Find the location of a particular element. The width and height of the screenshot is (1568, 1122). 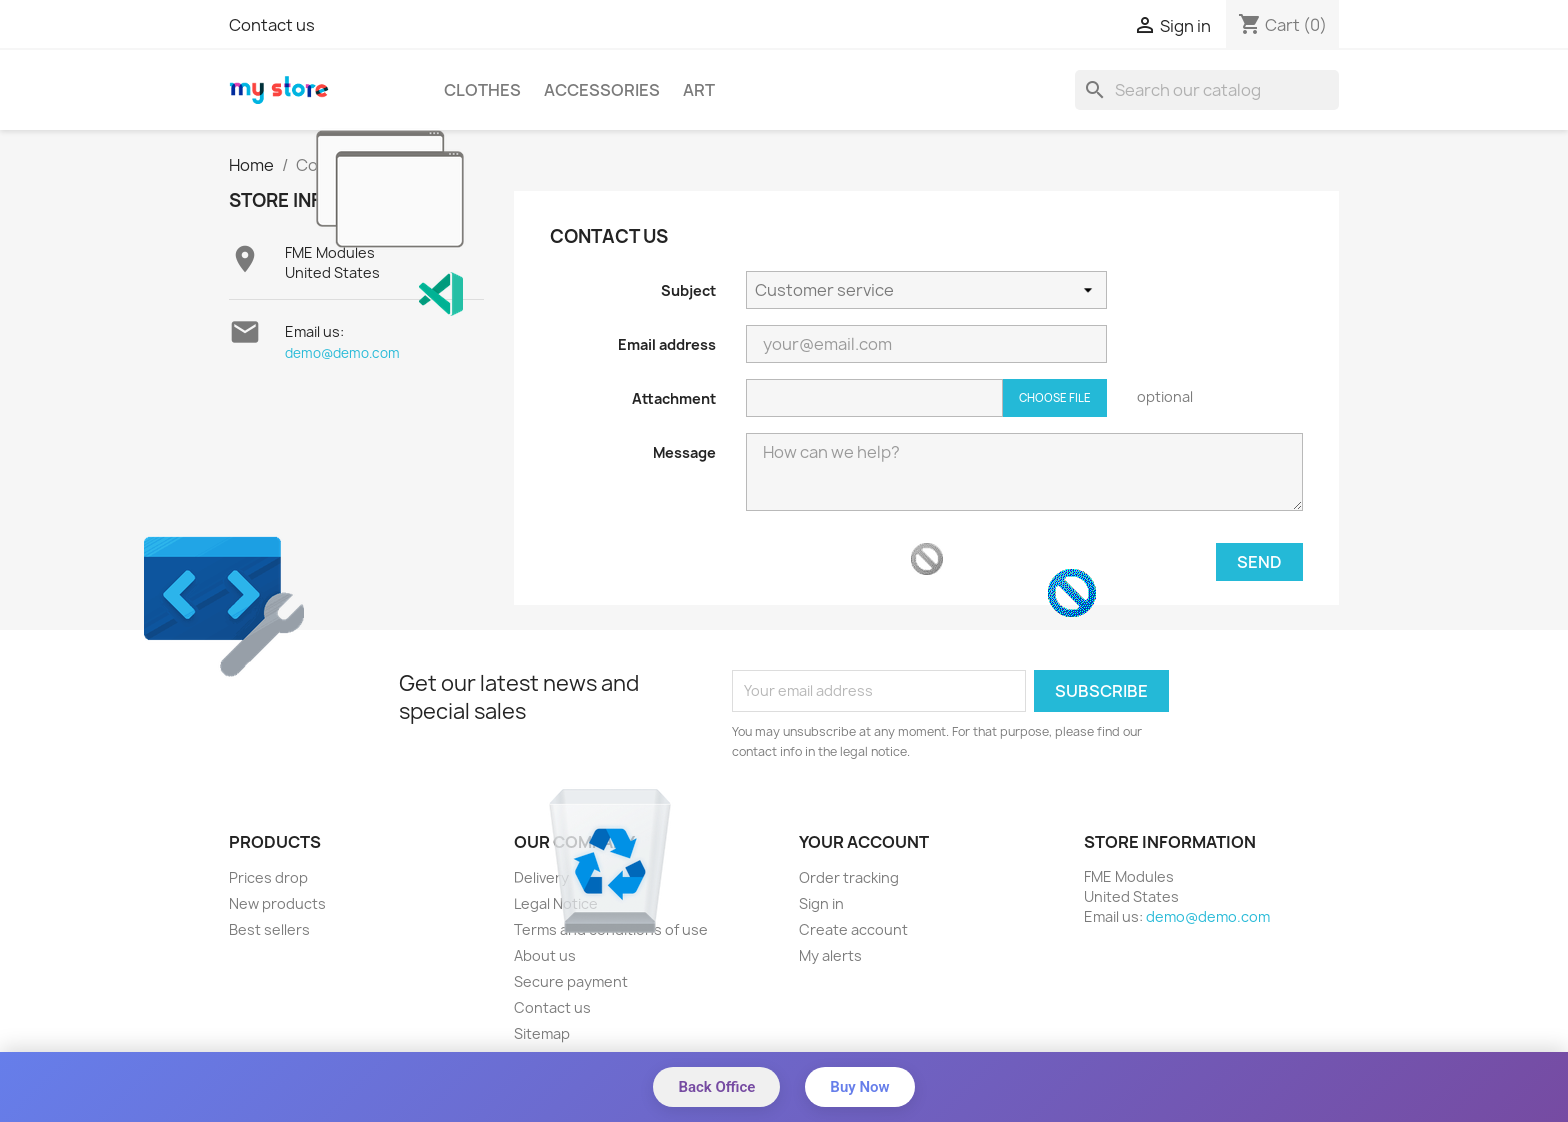

arrange windows in cascade view is located at coordinates (390, 189).